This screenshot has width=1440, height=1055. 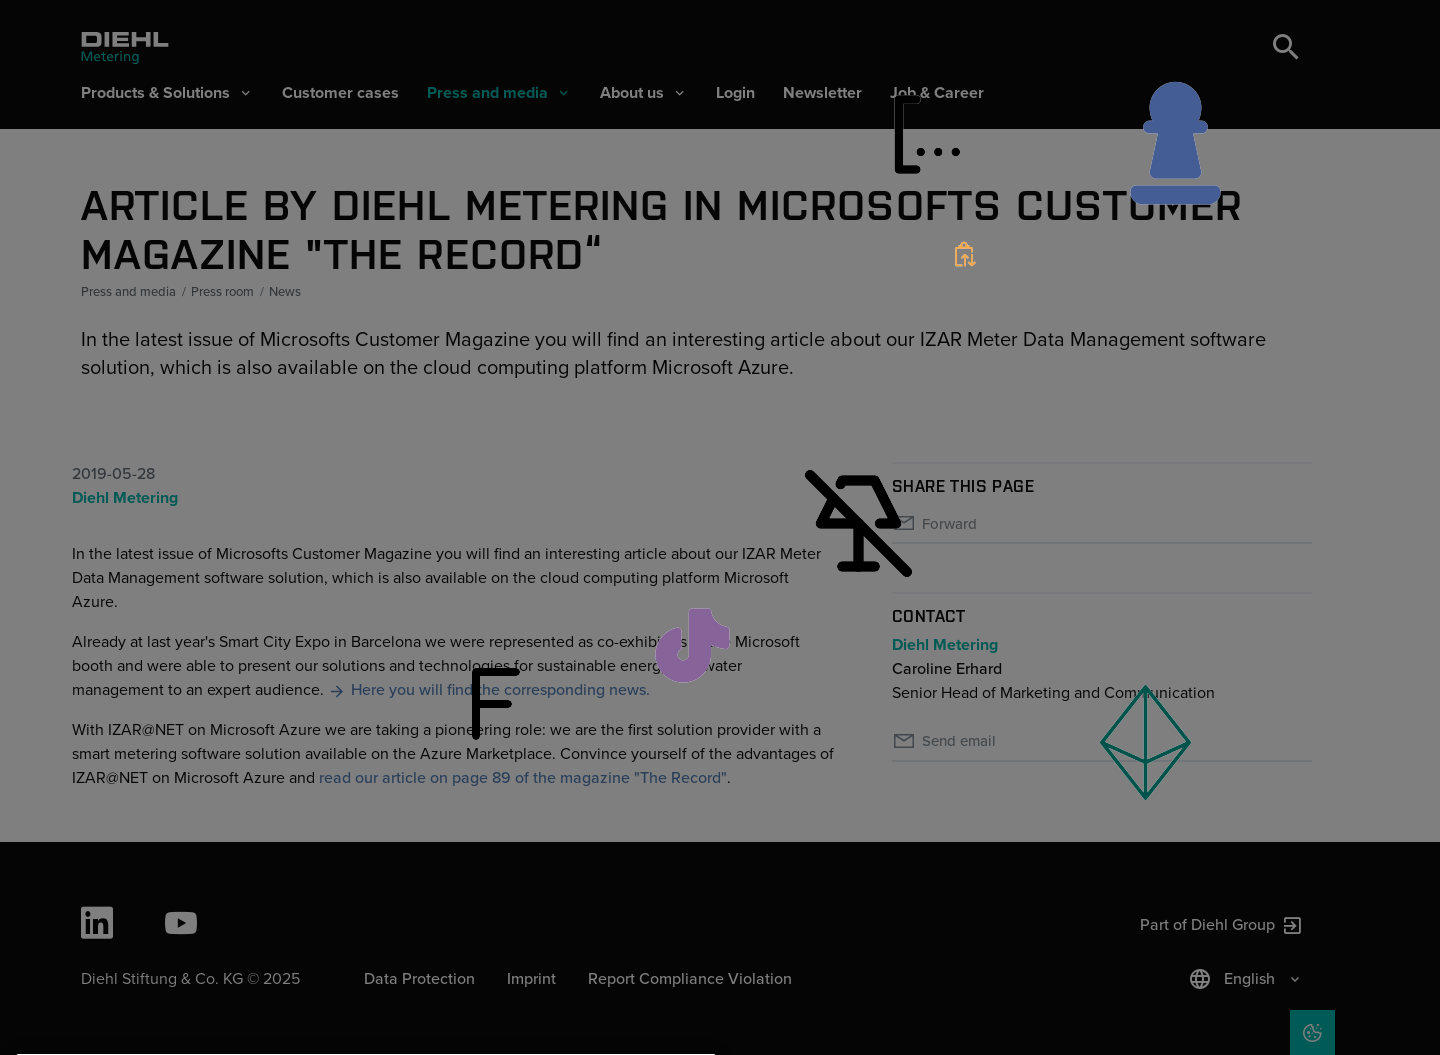 What do you see at coordinates (496, 704) in the screenshot?
I see `facebook app or social media link` at bounding box center [496, 704].